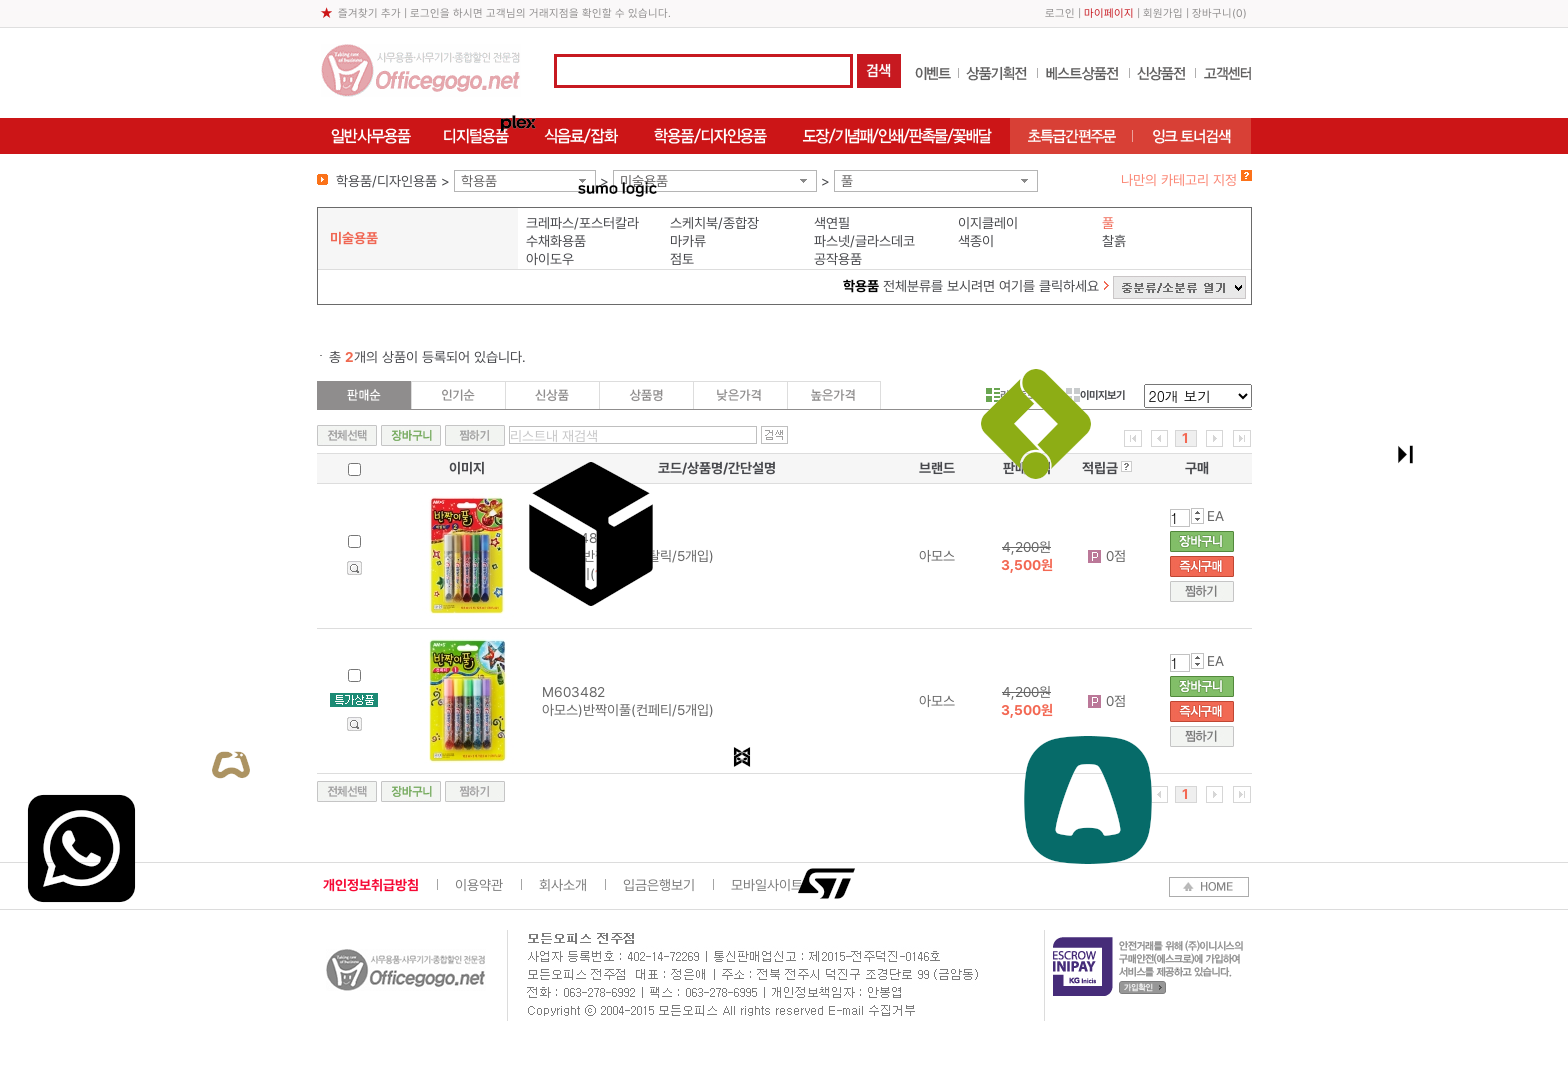 This screenshot has width=1568, height=1071. Describe the element at coordinates (591, 534) in the screenshot. I see `DPD parcel delivery service logo` at that location.